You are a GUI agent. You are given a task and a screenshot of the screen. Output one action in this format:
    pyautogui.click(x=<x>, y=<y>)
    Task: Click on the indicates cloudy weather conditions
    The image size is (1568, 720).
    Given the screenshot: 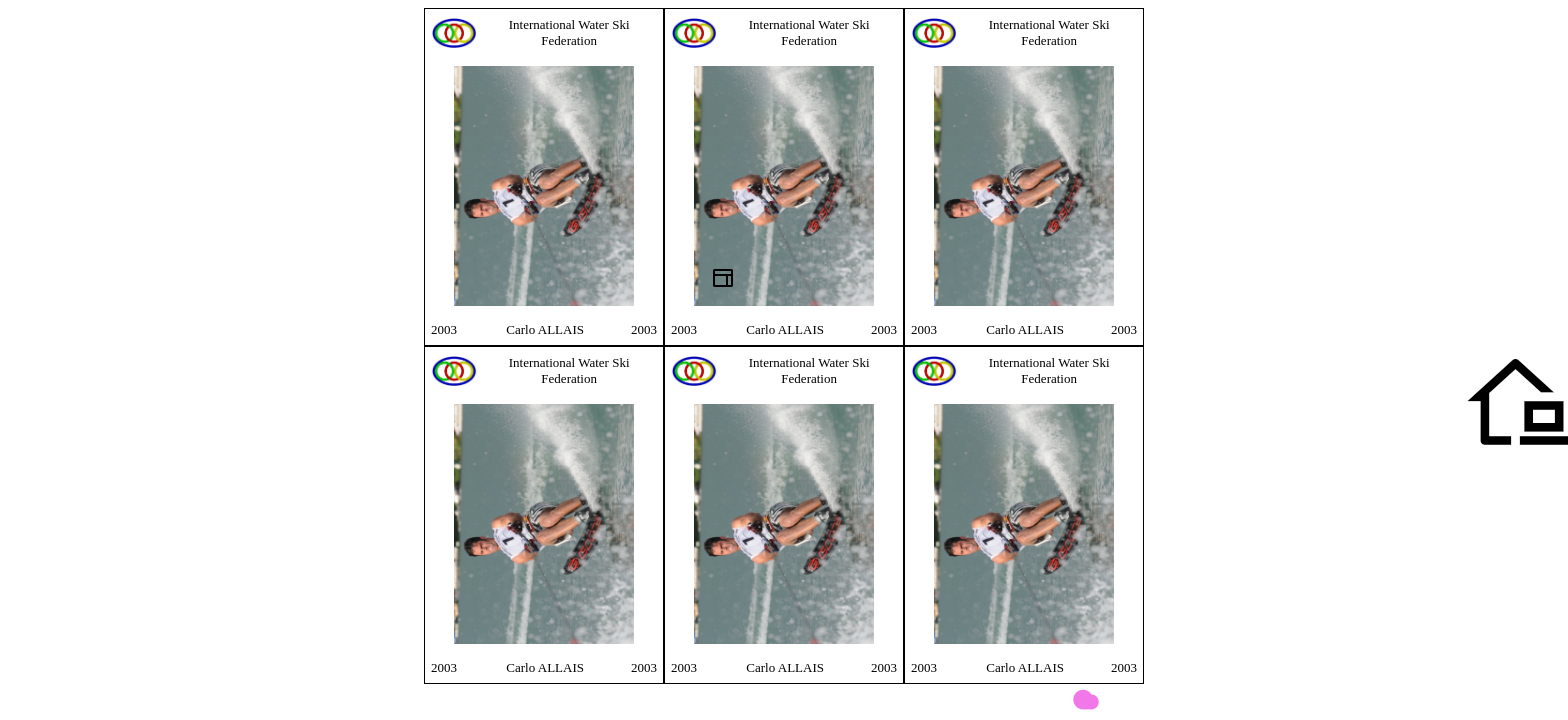 What is the action you would take?
    pyautogui.click(x=1086, y=699)
    